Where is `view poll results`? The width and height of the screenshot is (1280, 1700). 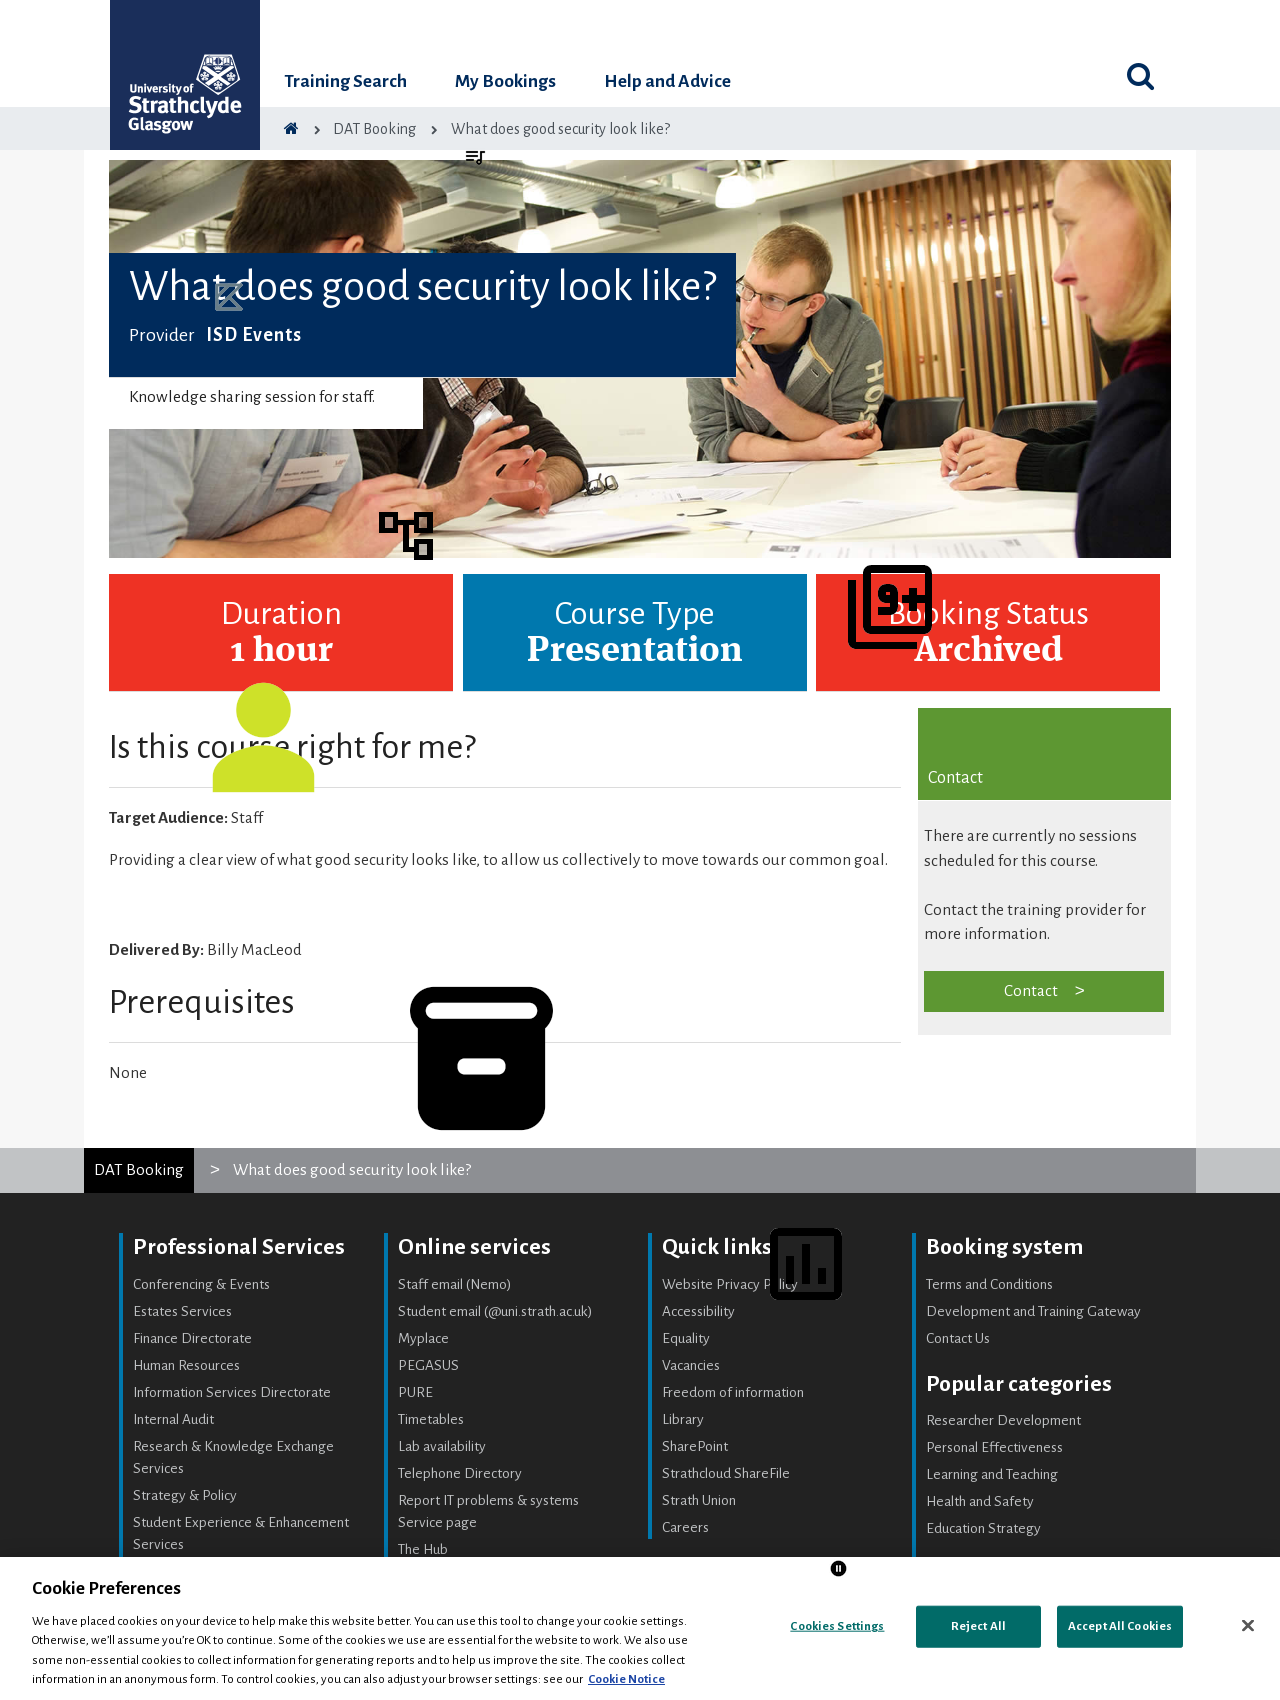
view poll results is located at coordinates (806, 1264).